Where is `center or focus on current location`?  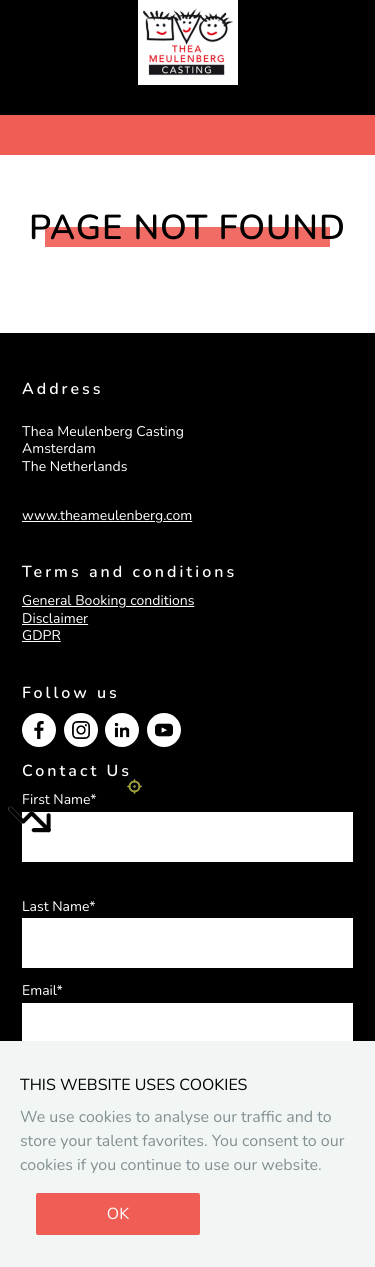 center or focus on current location is located at coordinates (134, 786).